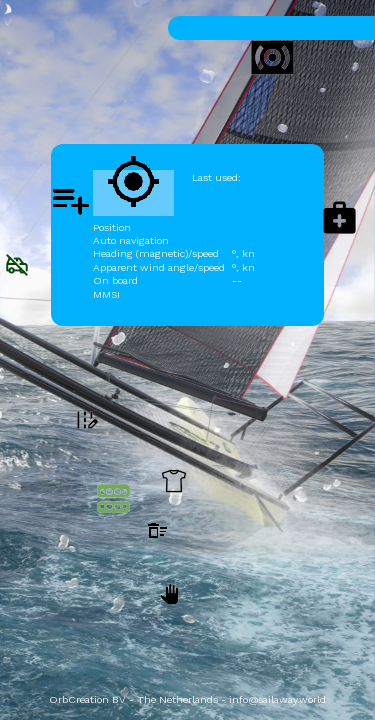  I want to click on enable surround sound audio output, so click(272, 57).